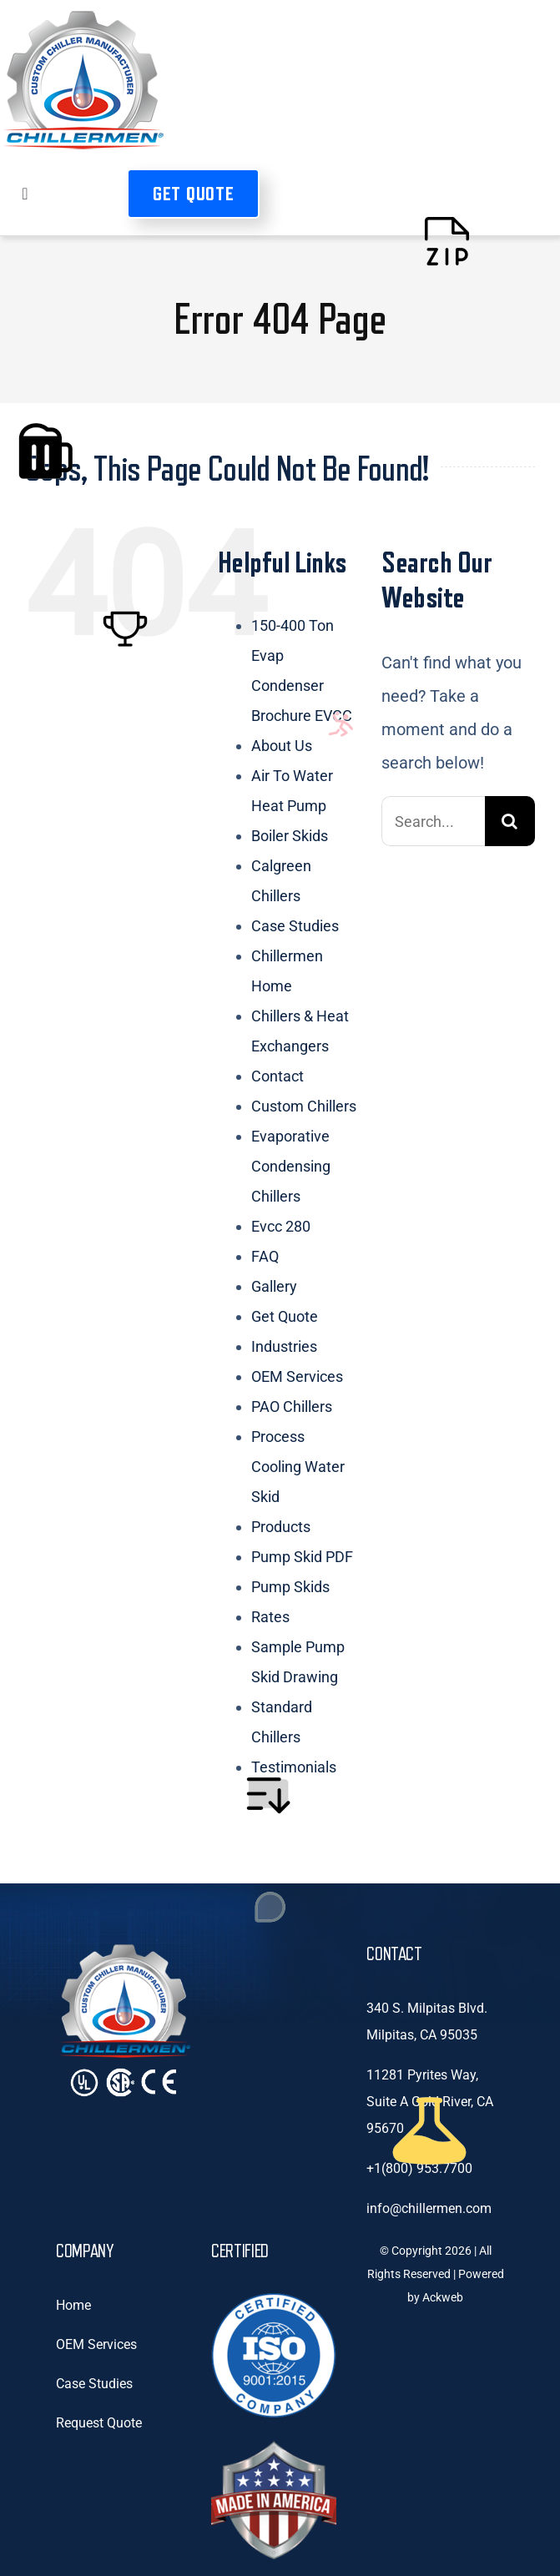  Describe the element at coordinates (446, 243) in the screenshot. I see `compressed file or archive` at that location.